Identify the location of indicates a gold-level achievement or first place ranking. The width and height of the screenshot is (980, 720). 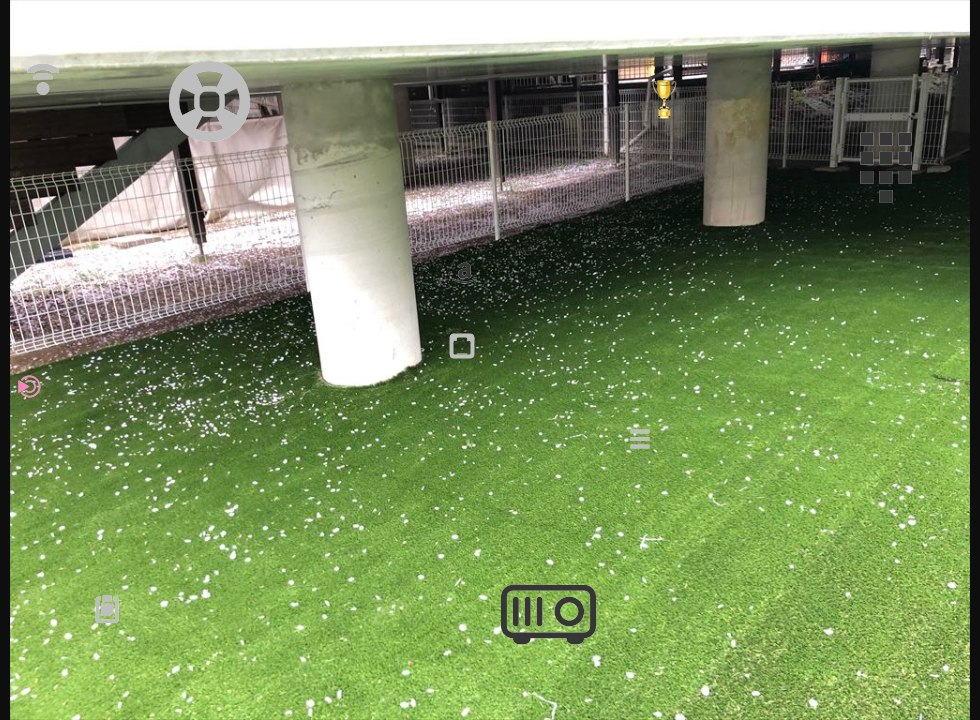
(665, 99).